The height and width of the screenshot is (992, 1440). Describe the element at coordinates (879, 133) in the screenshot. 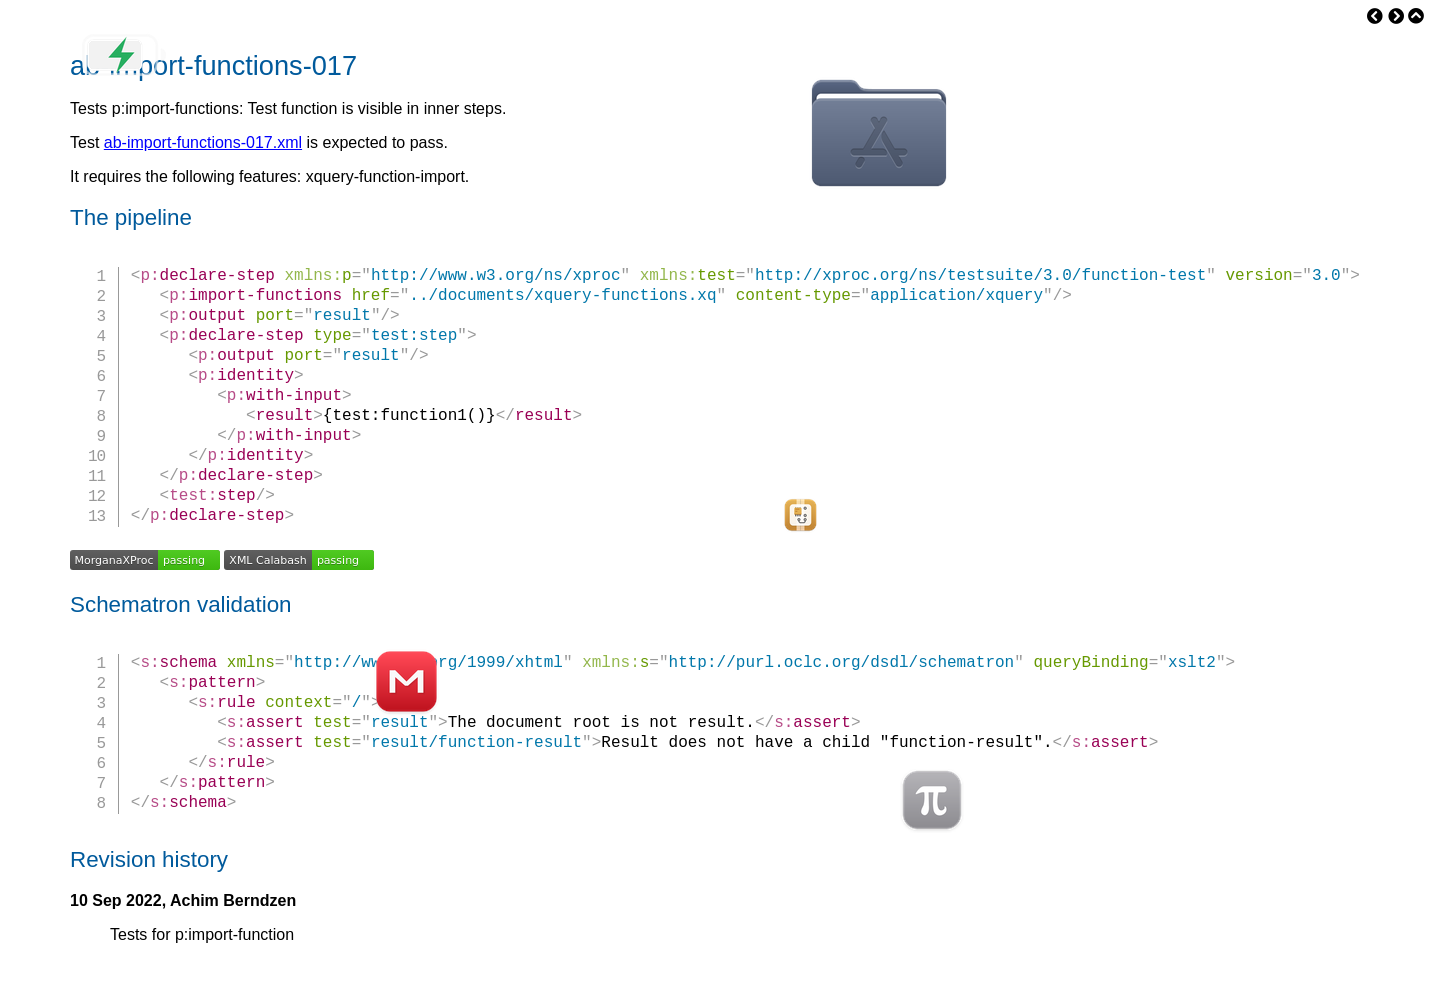

I see `open templates folder` at that location.